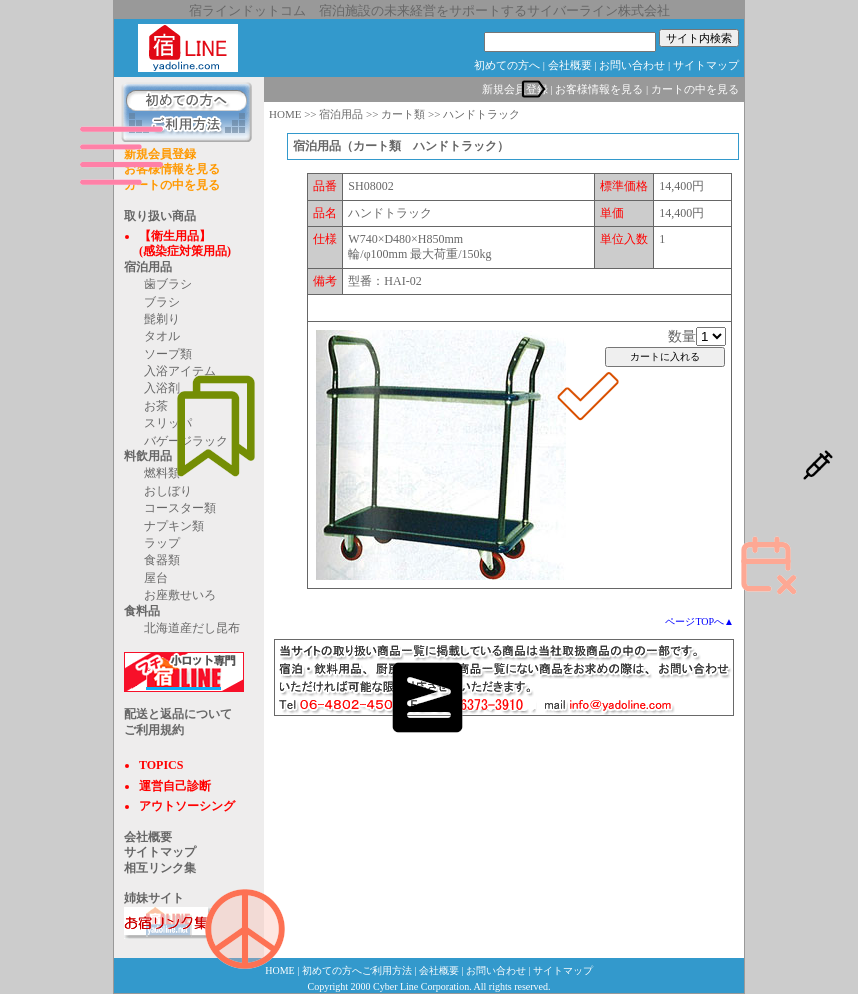  Describe the element at coordinates (766, 564) in the screenshot. I see `remove an event from your calendar` at that location.